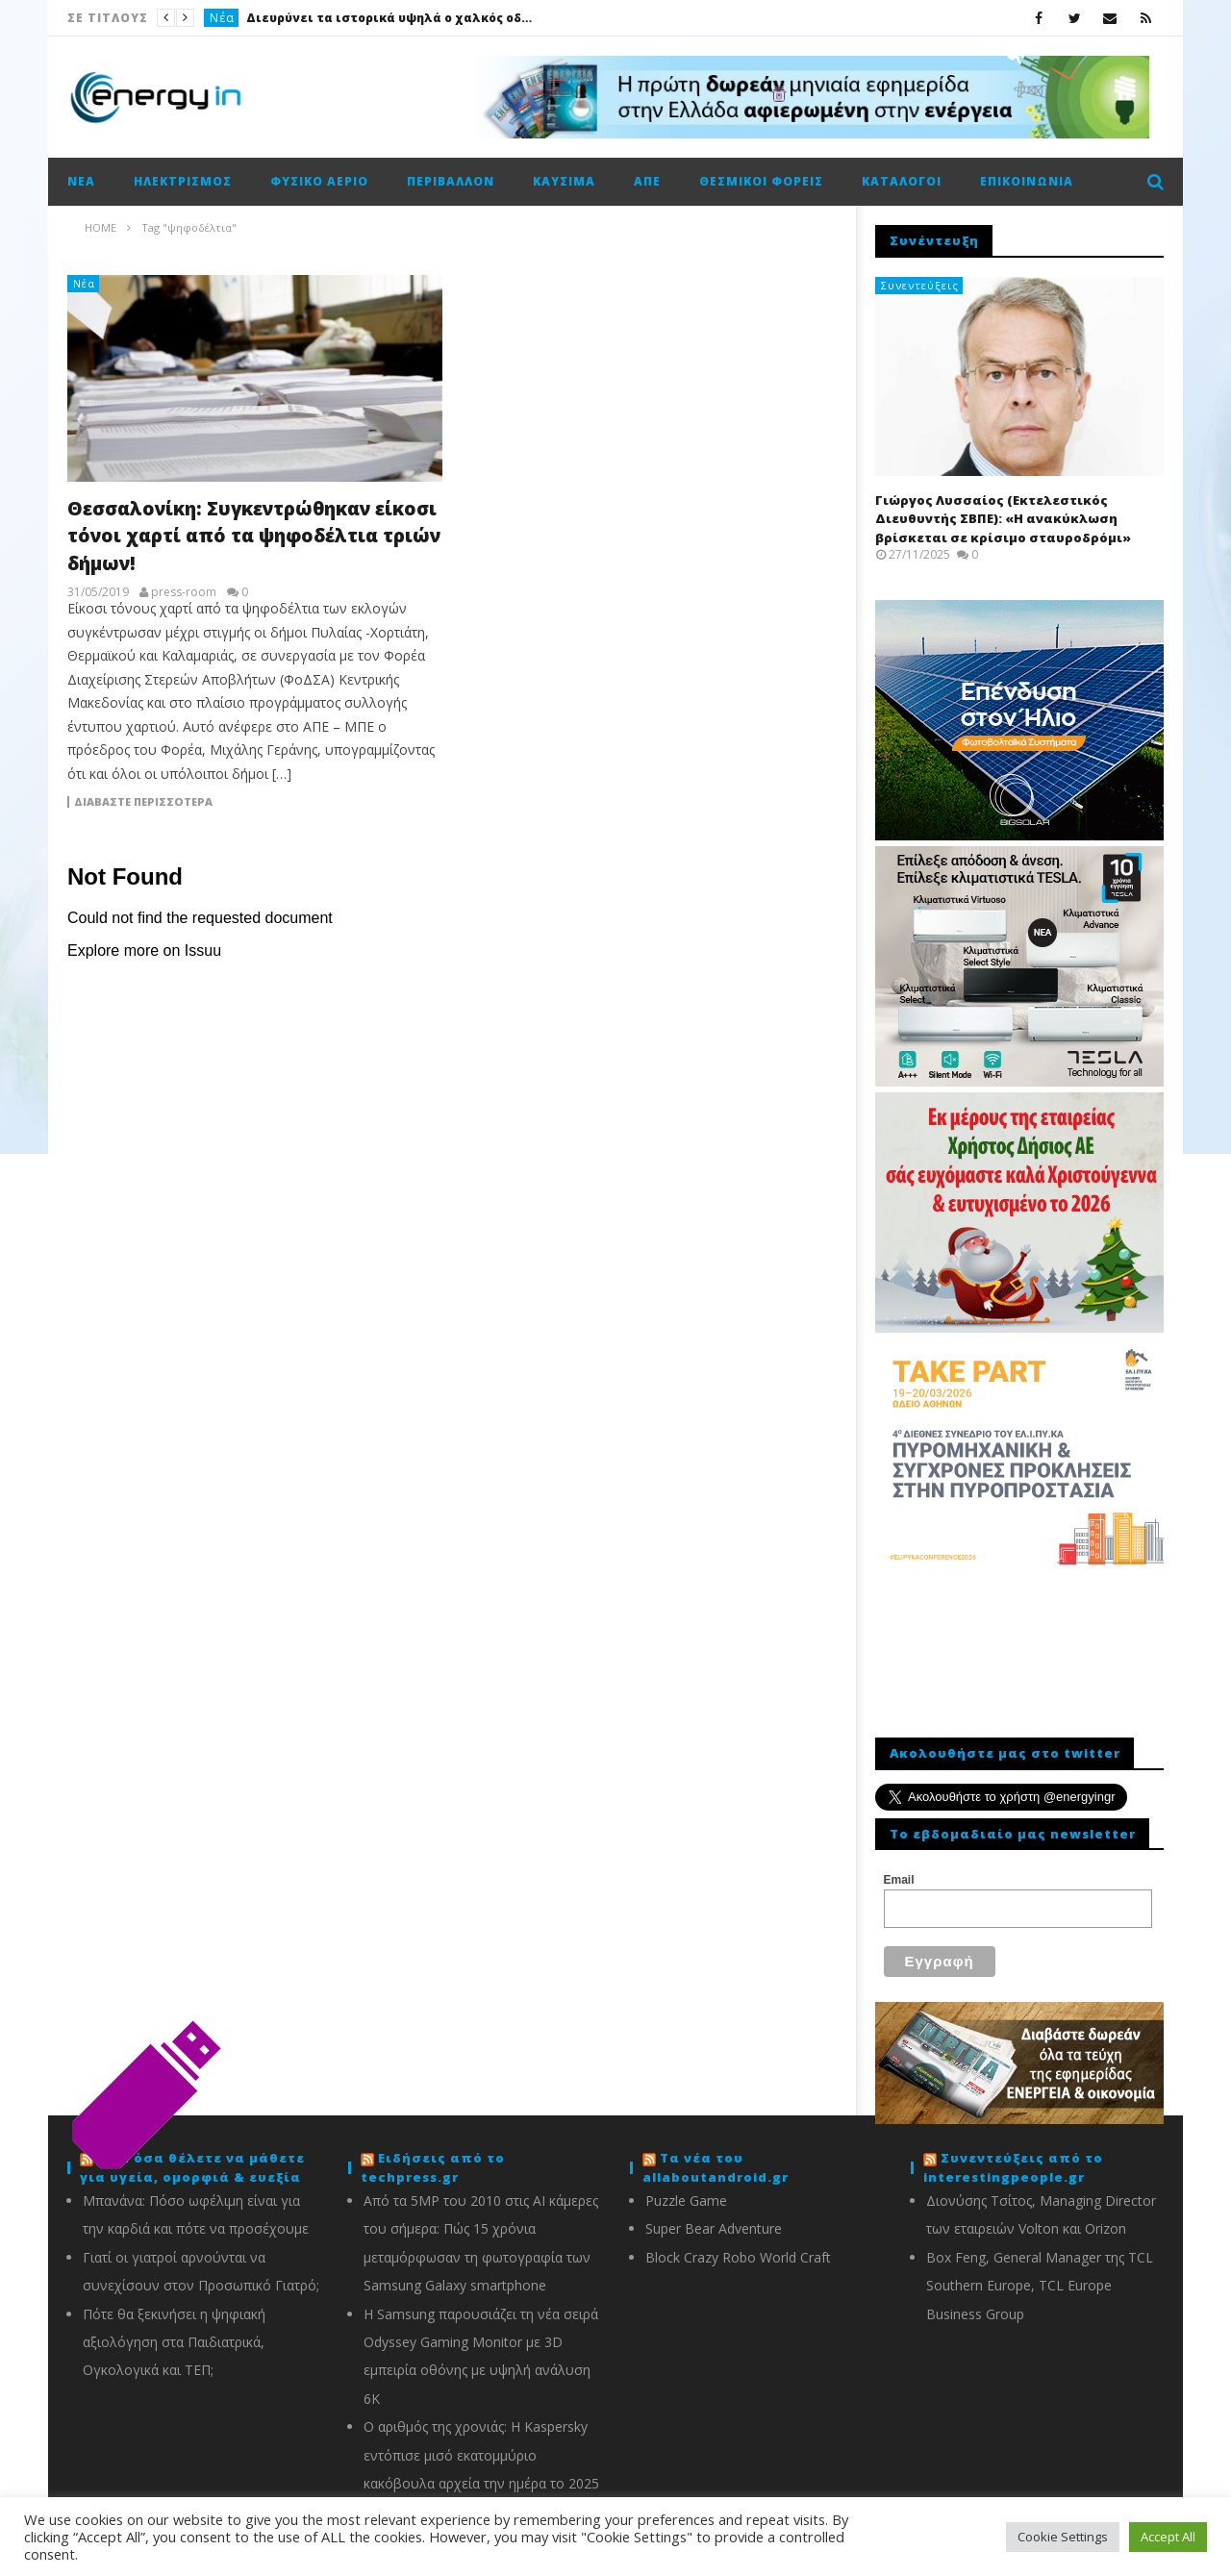  Describe the element at coordinates (148, 2093) in the screenshot. I see `access external storage device` at that location.